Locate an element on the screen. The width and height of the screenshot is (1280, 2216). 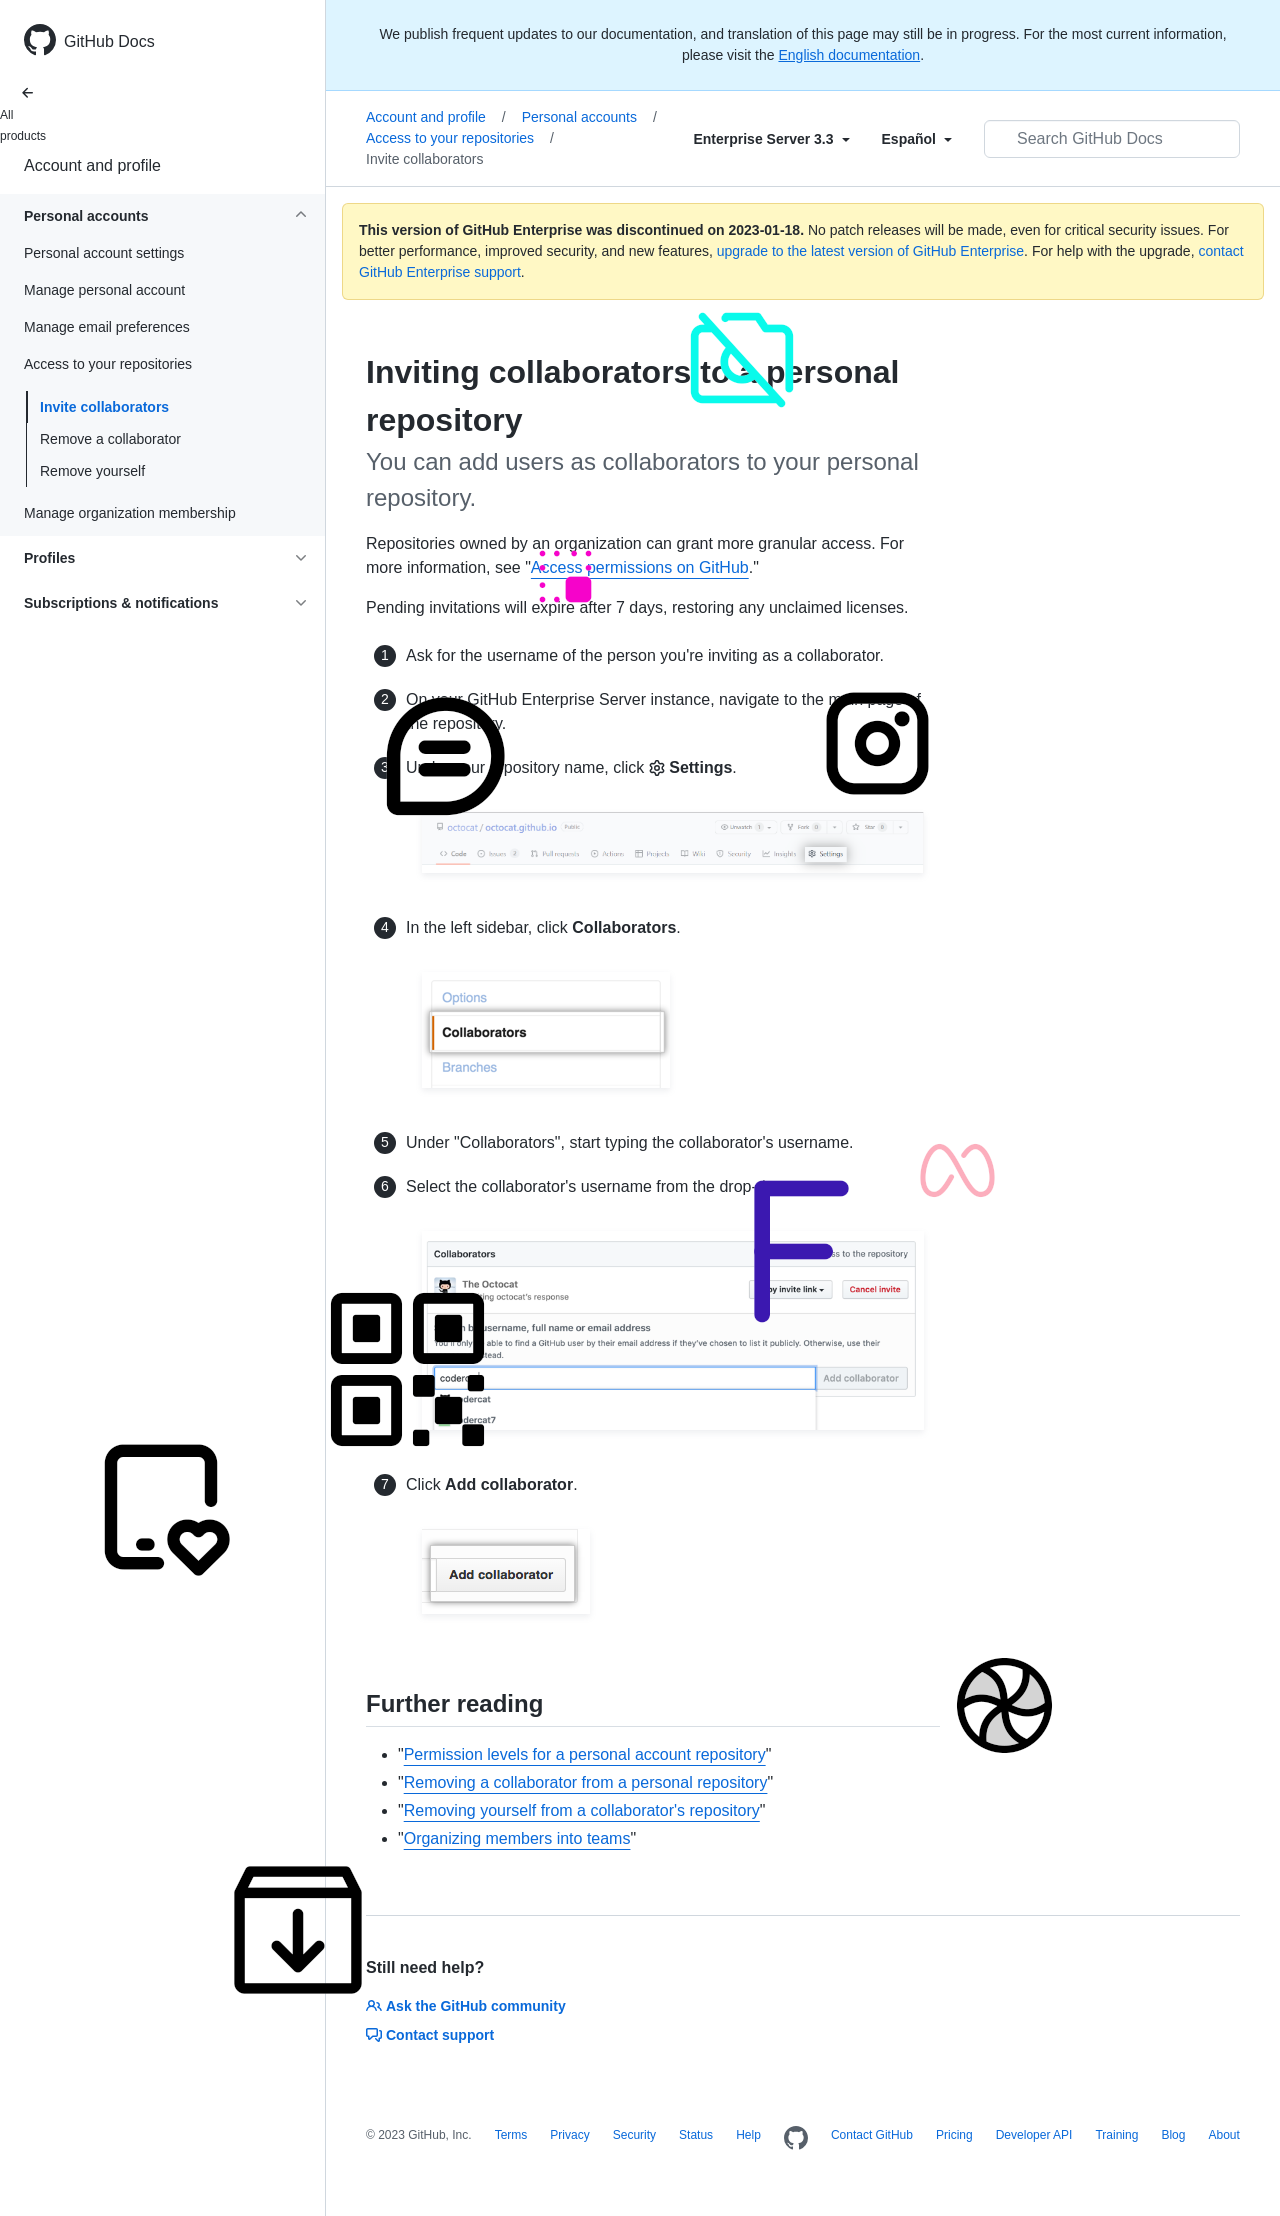
loading content in progress is located at coordinates (1004, 1705).